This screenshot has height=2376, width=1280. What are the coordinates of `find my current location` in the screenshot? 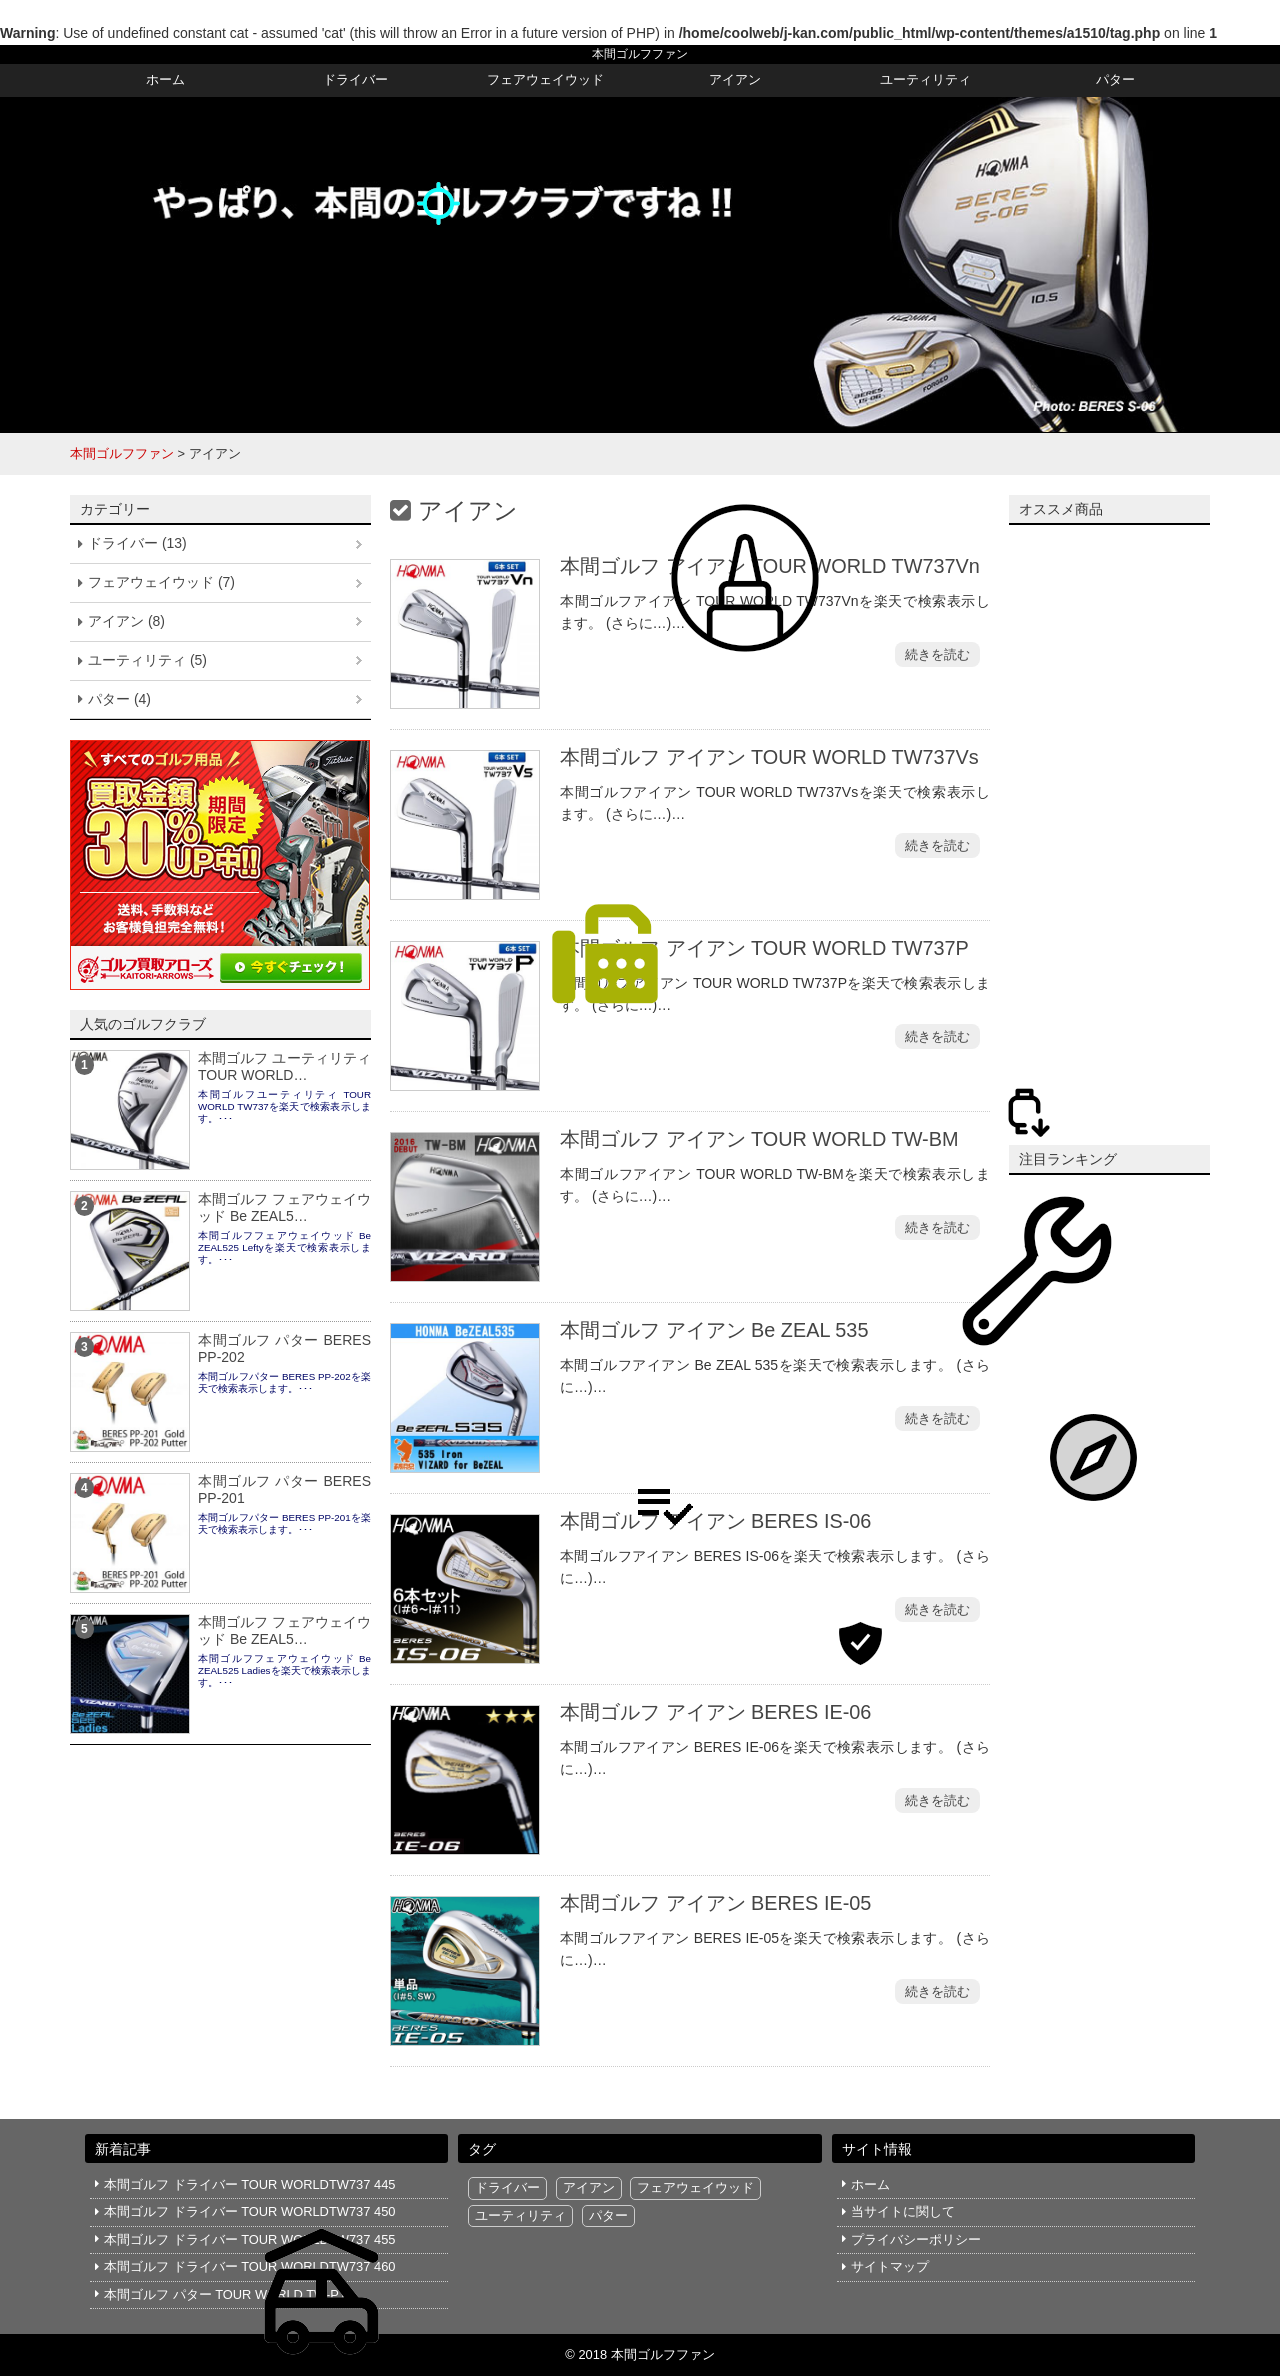 It's located at (438, 203).